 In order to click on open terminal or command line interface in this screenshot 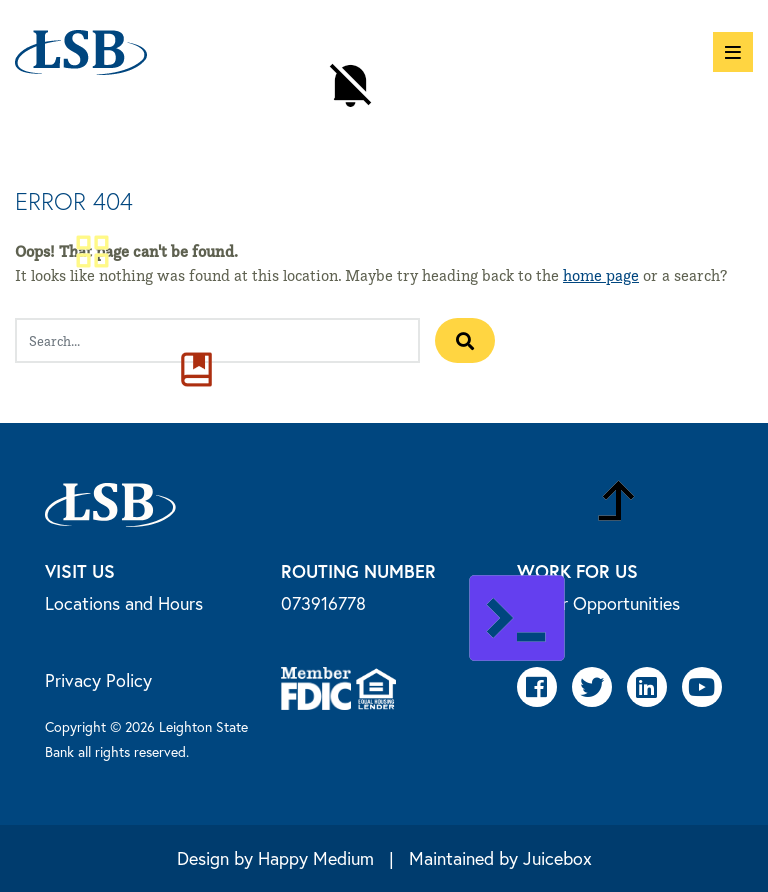, I will do `click(517, 618)`.